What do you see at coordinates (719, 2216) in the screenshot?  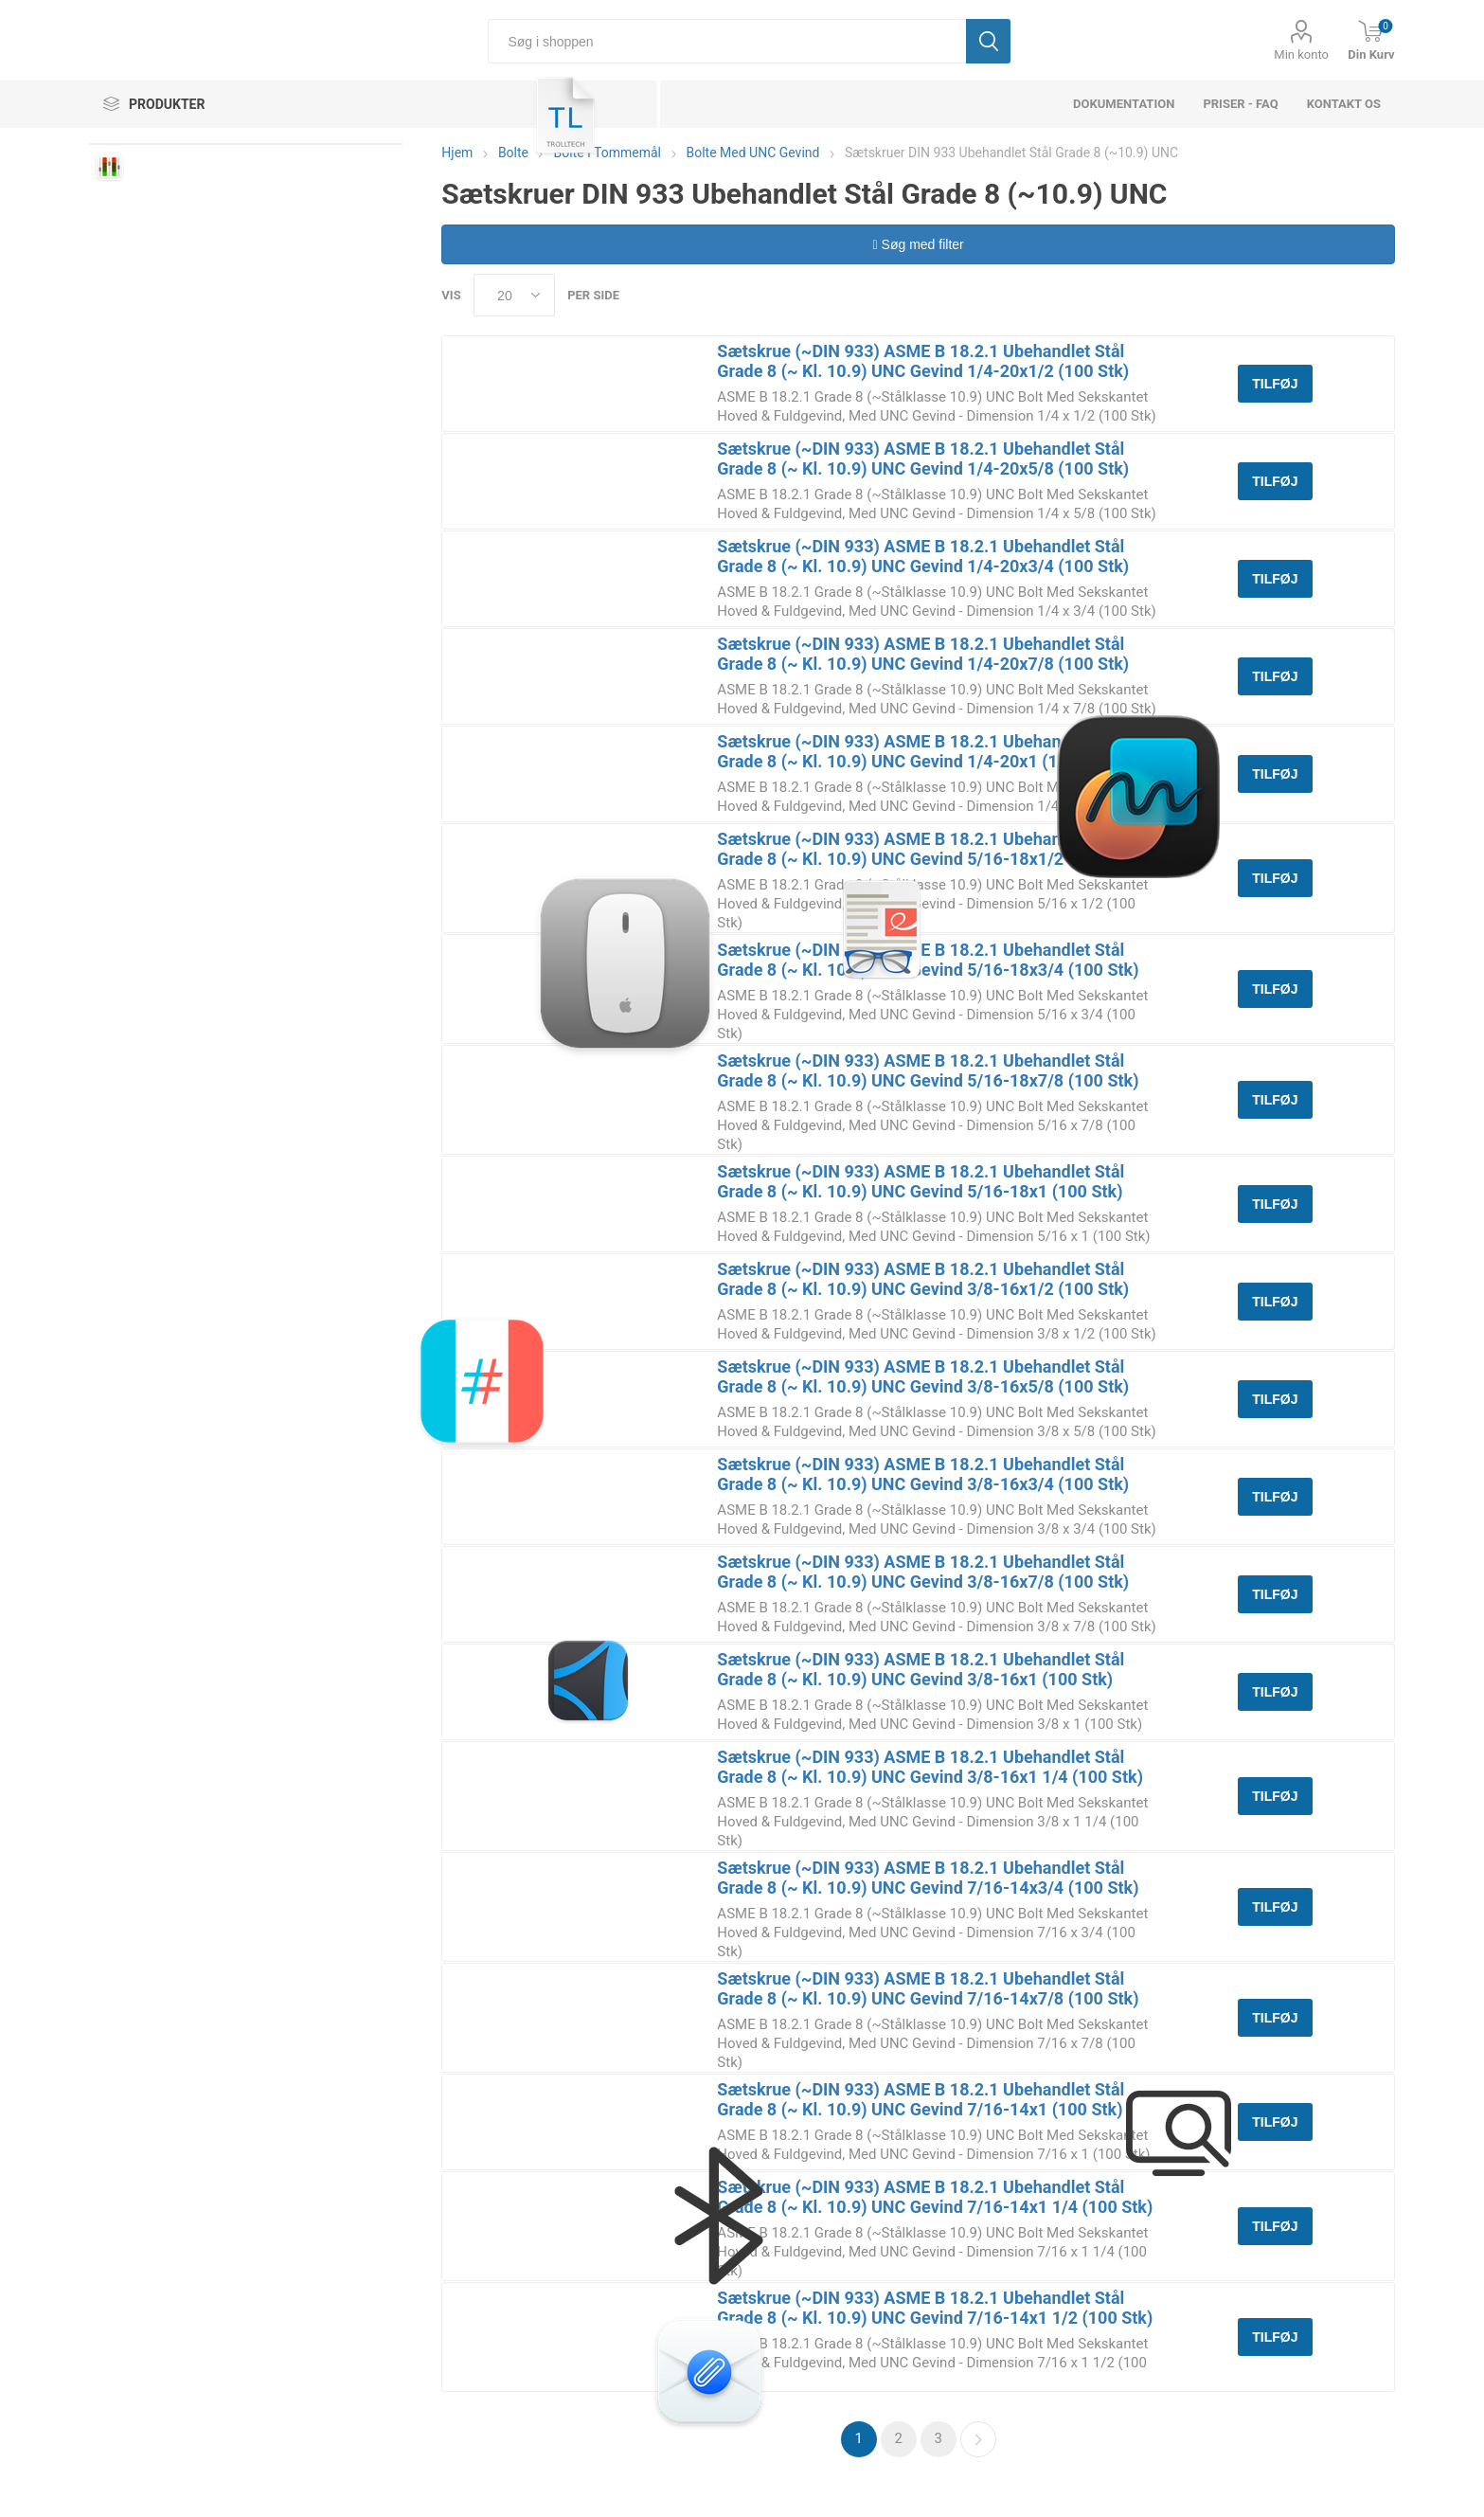 I see `toggle bluetooth connectivity on or off` at bounding box center [719, 2216].